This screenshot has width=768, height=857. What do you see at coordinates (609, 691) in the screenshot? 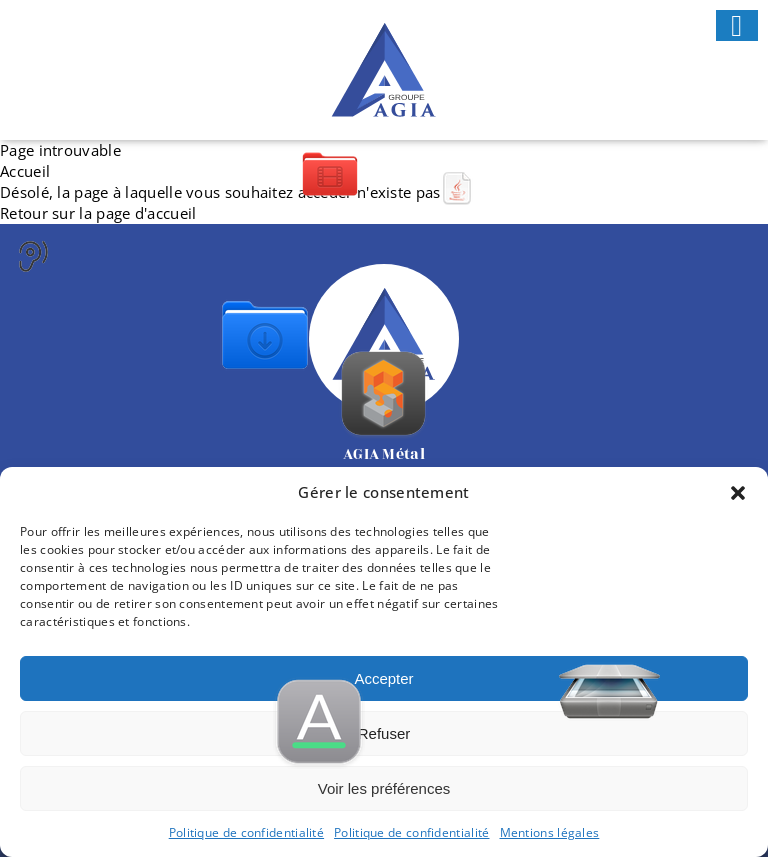
I see `scan documents using a wireless scanner` at bounding box center [609, 691].